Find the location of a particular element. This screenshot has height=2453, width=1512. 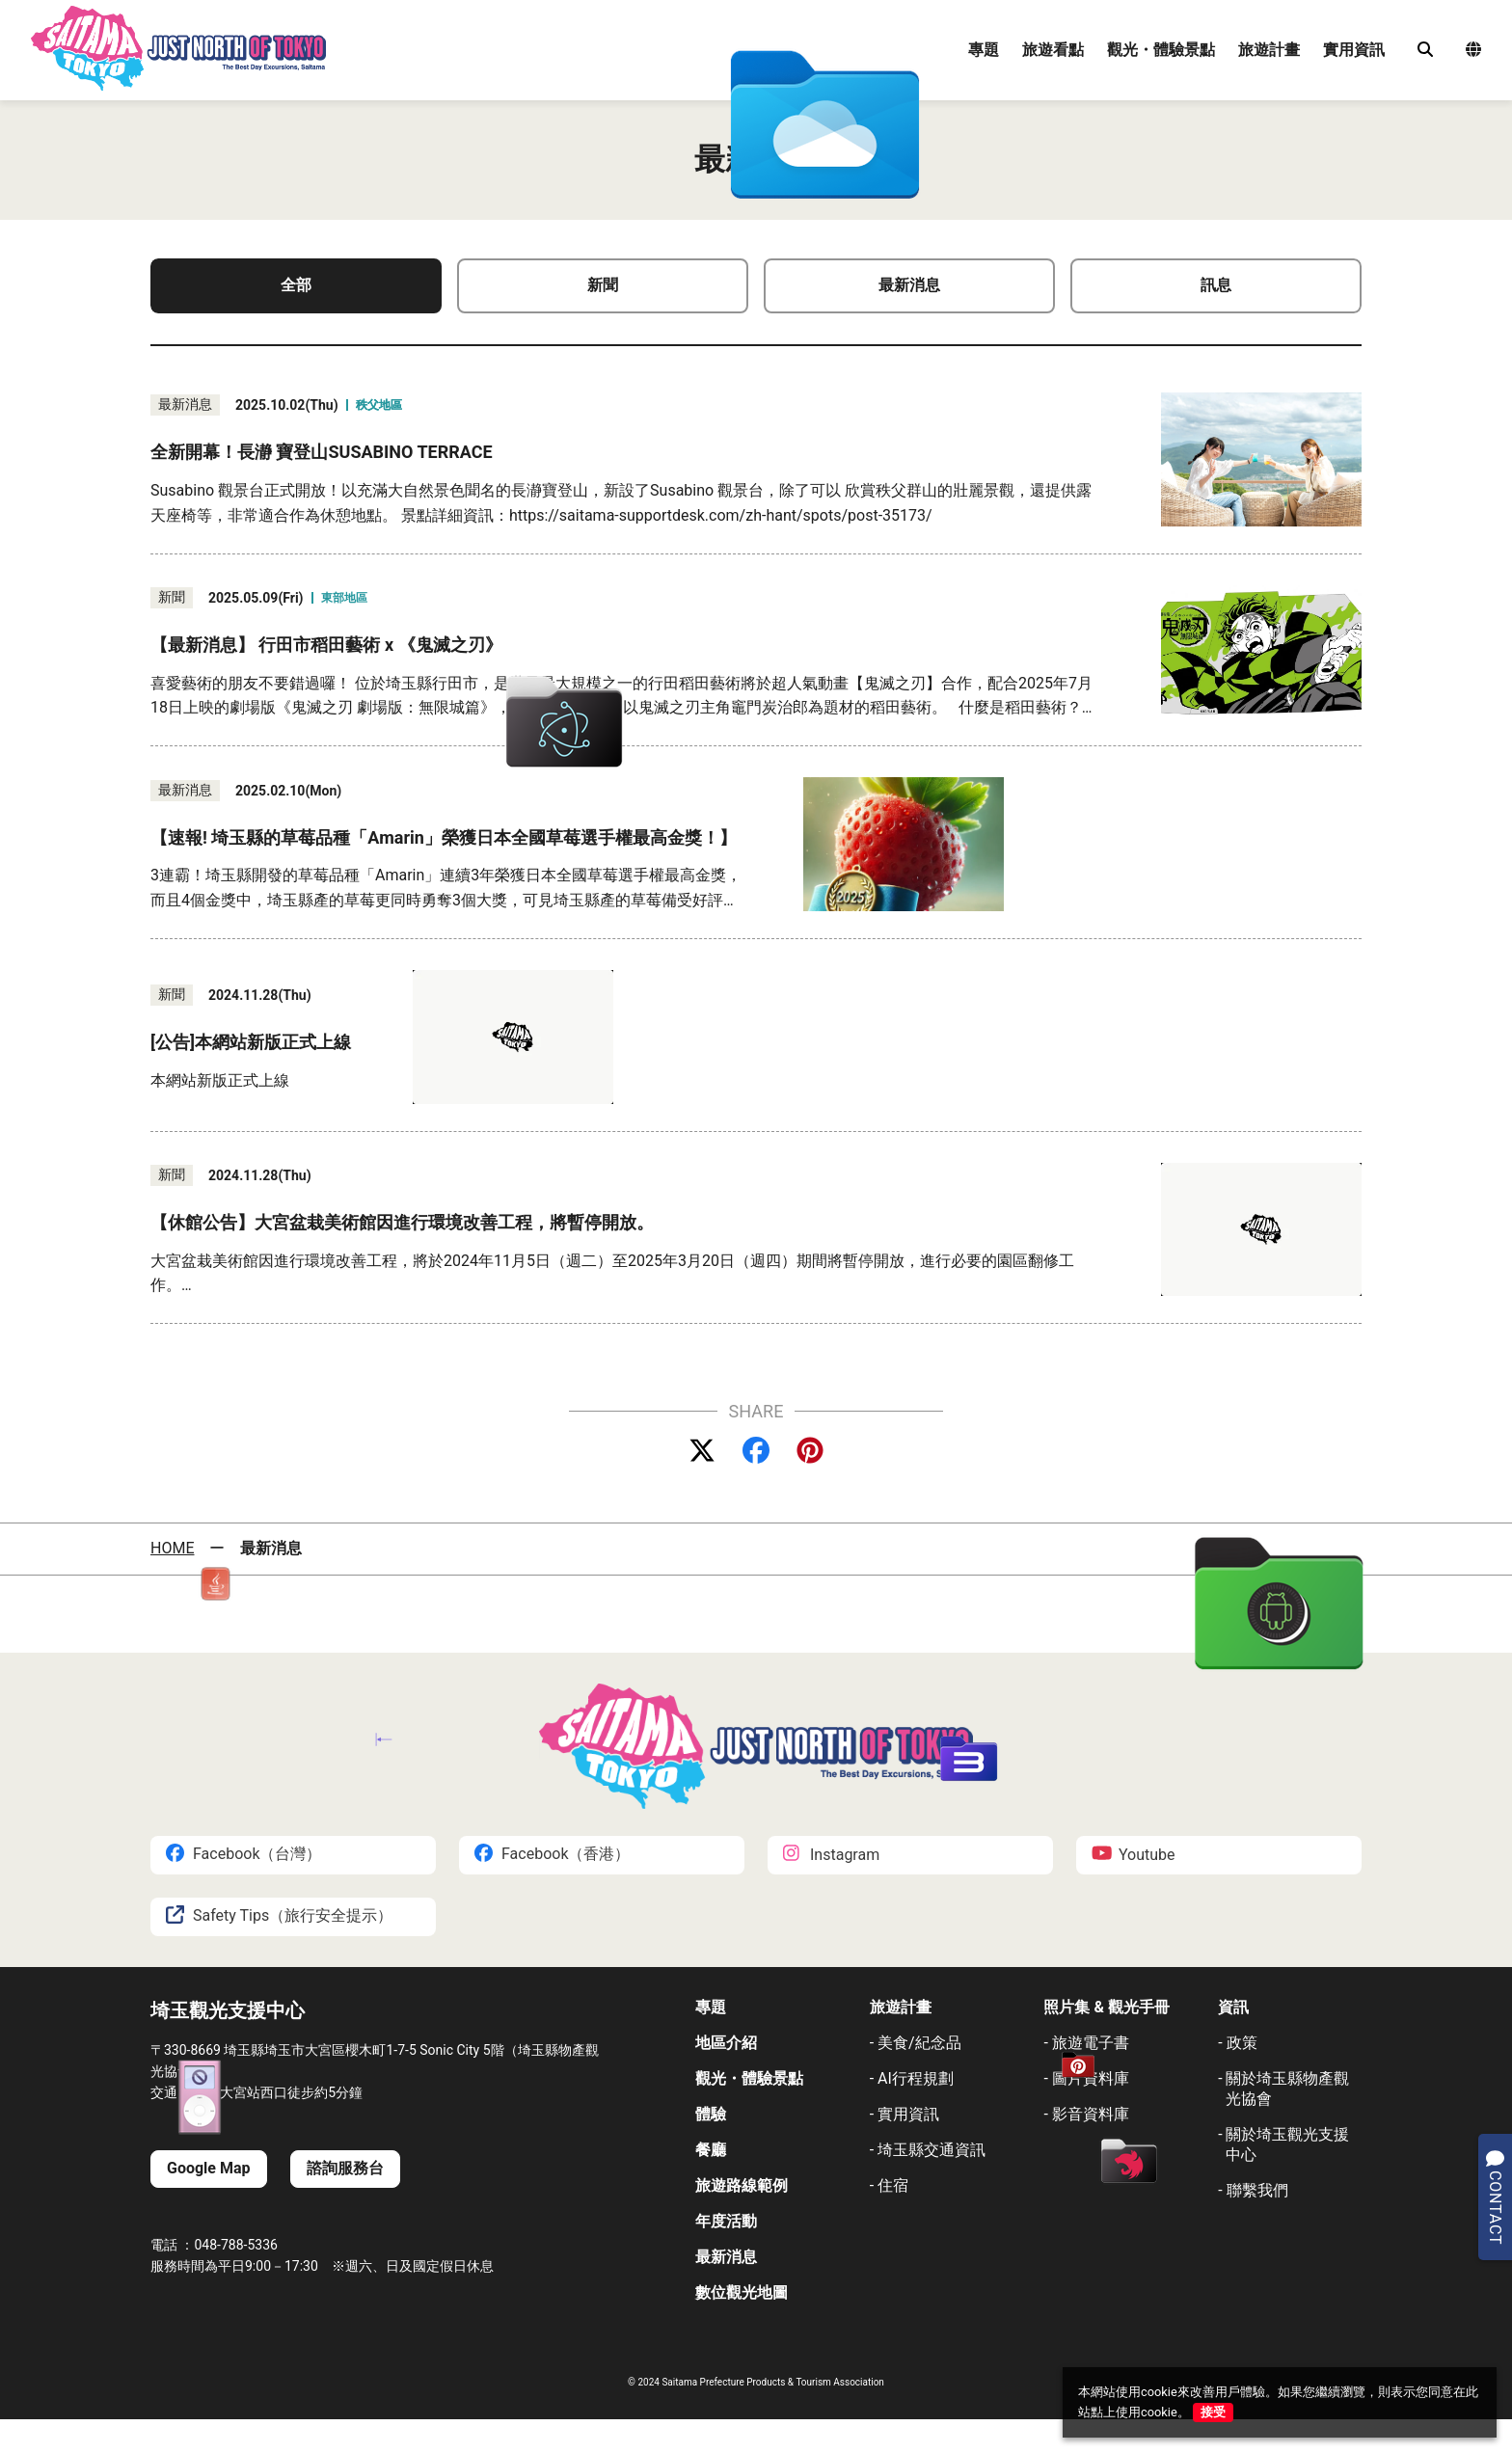

open OneDrive cloud storage folder is located at coordinates (824, 129).